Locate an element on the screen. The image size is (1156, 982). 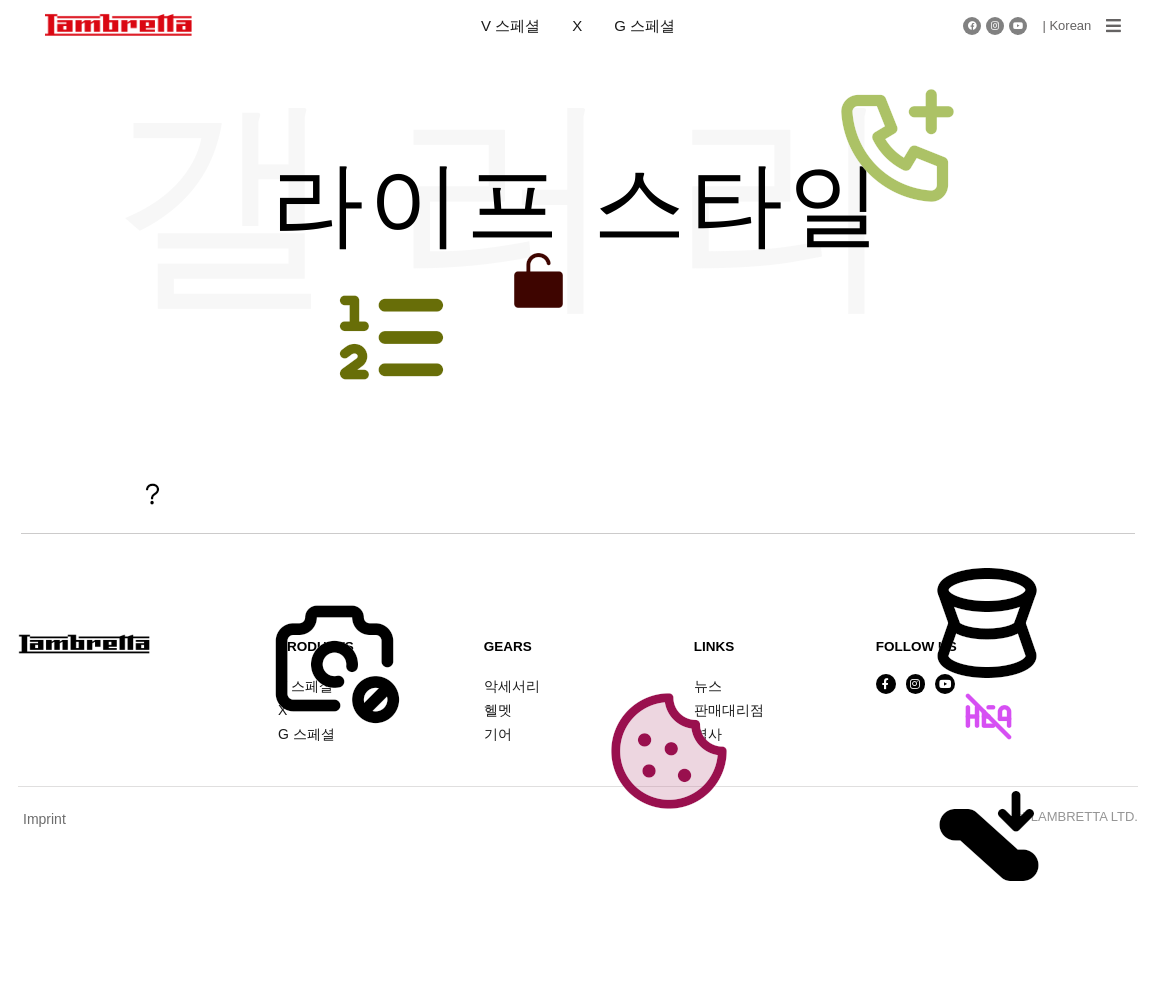
manage cookie preferences and privacy settings is located at coordinates (669, 751).